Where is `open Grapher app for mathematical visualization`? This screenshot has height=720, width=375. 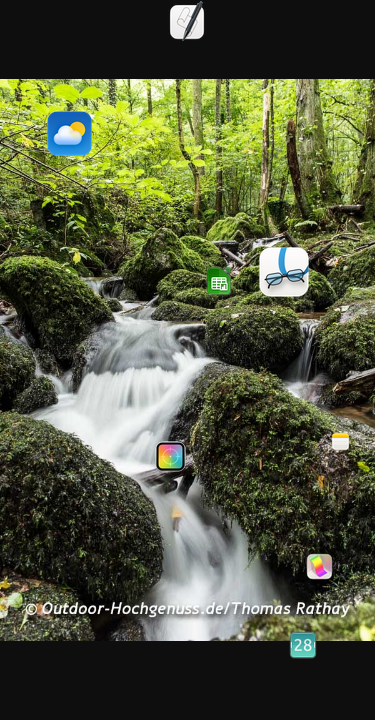
open Grapher app for mathematical visualization is located at coordinates (319, 566).